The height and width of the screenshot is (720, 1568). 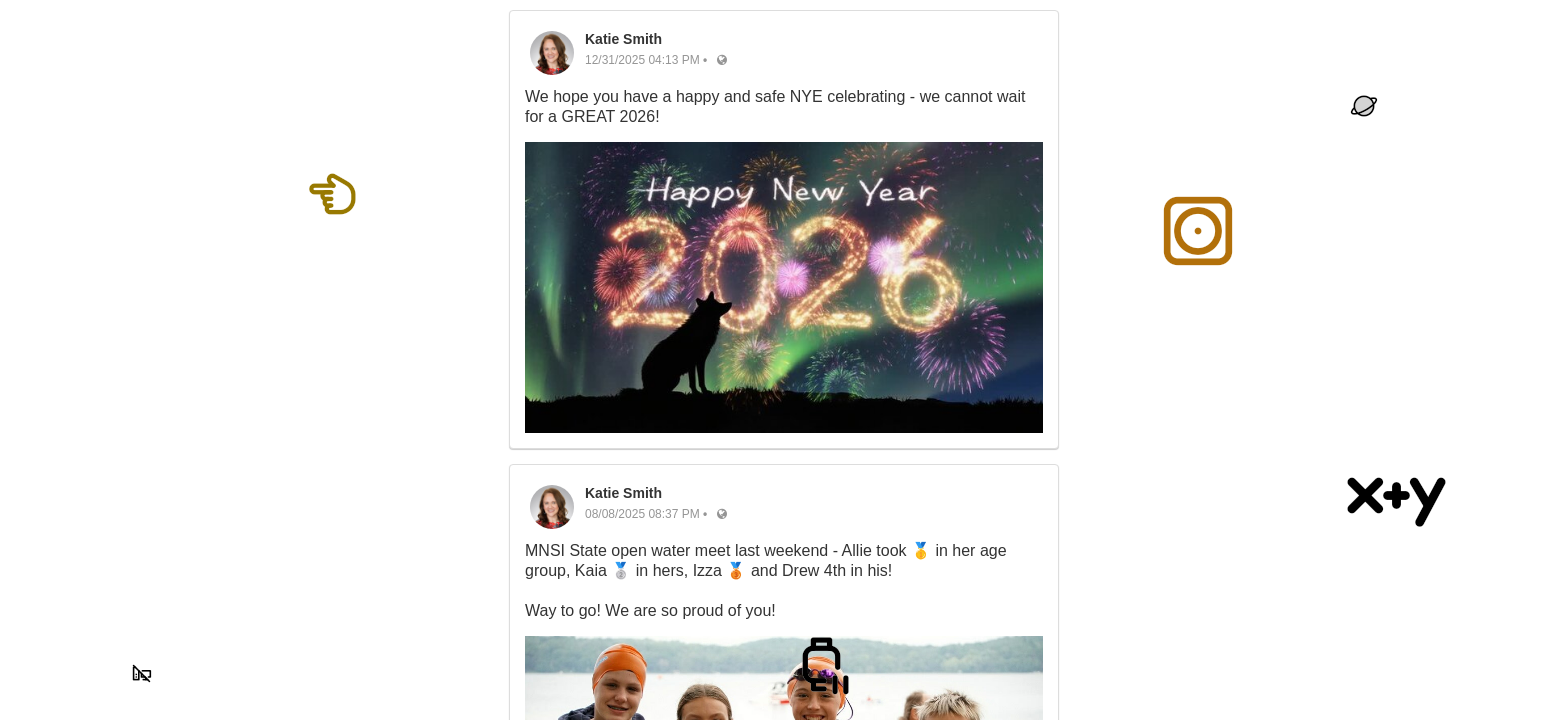 What do you see at coordinates (333, 194) in the screenshot?
I see `navigate to previous item or section` at bounding box center [333, 194].